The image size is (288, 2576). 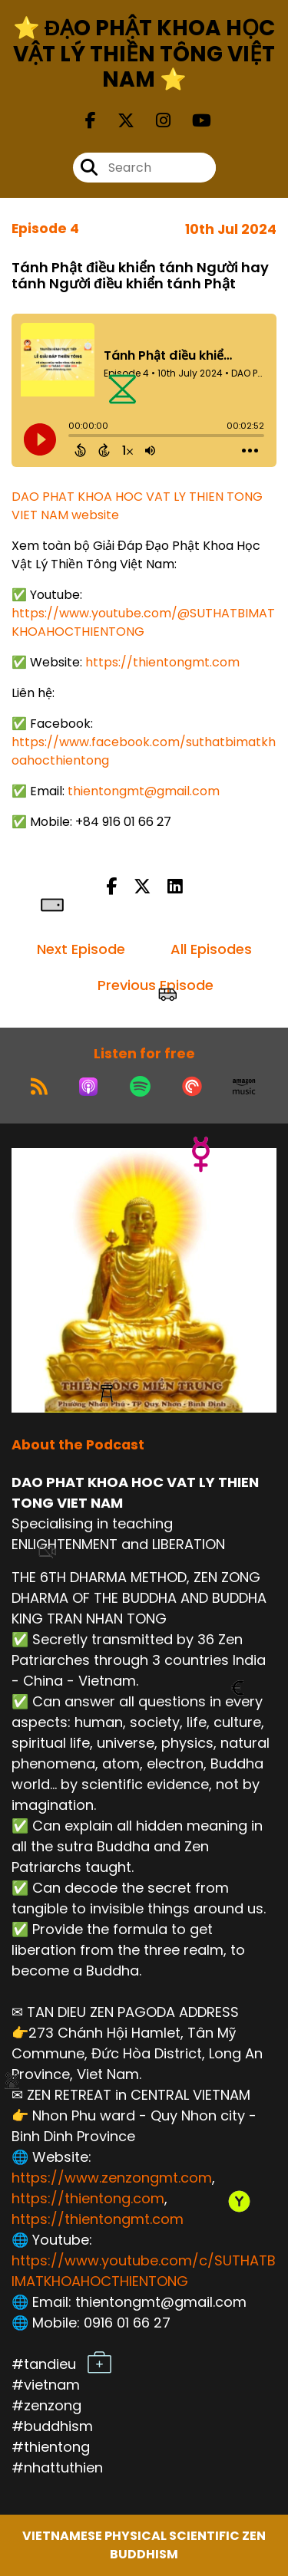 I want to click on access local storage or disk drive, so click(x=52, y=905).